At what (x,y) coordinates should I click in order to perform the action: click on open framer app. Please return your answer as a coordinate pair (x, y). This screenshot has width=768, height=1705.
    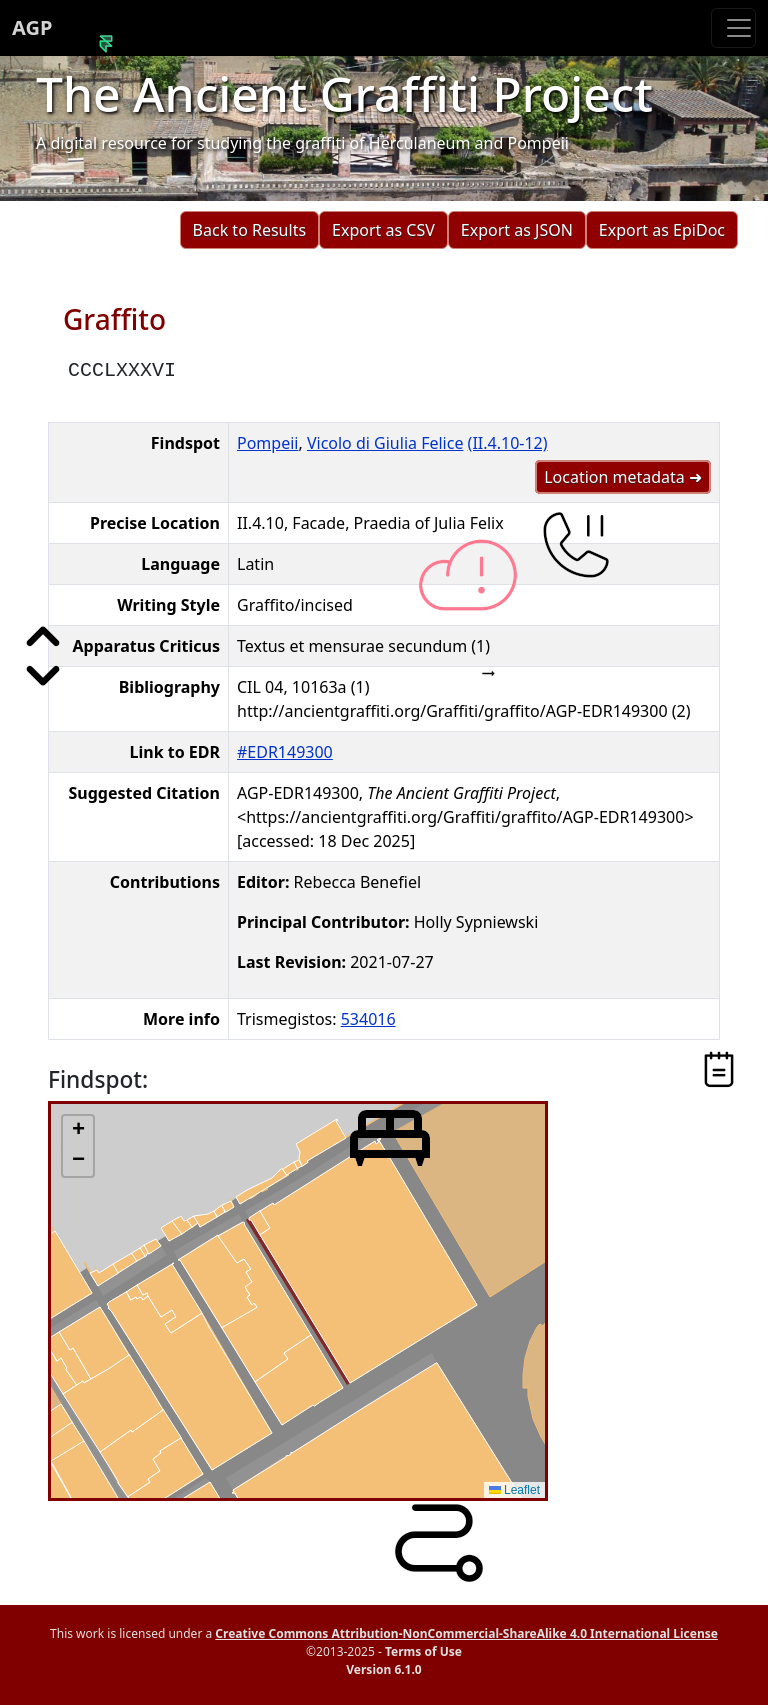
    Looking at the image, I should click on (106, 43).